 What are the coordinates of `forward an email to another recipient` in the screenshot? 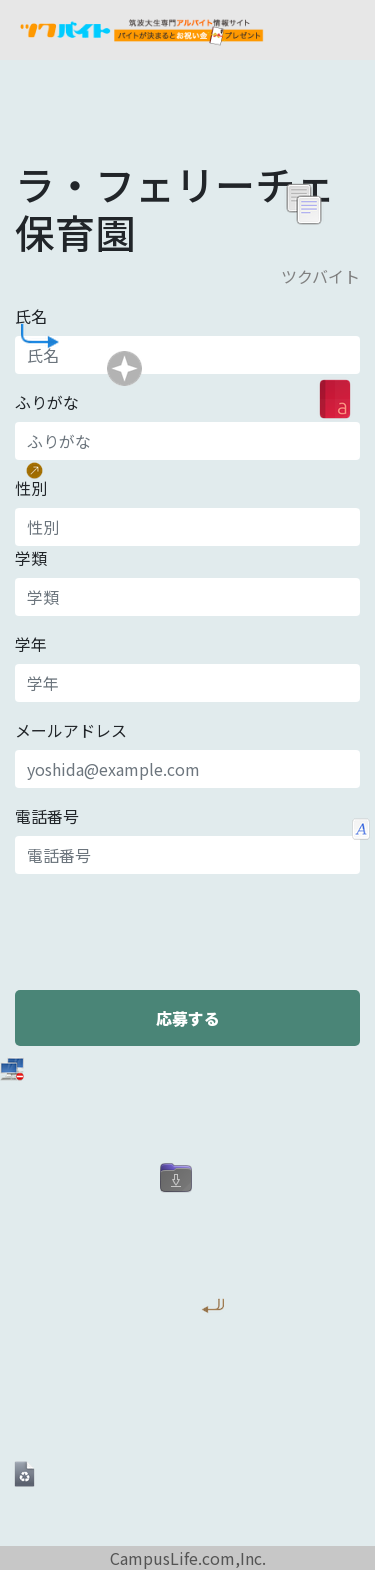 It's located at (40, 333).